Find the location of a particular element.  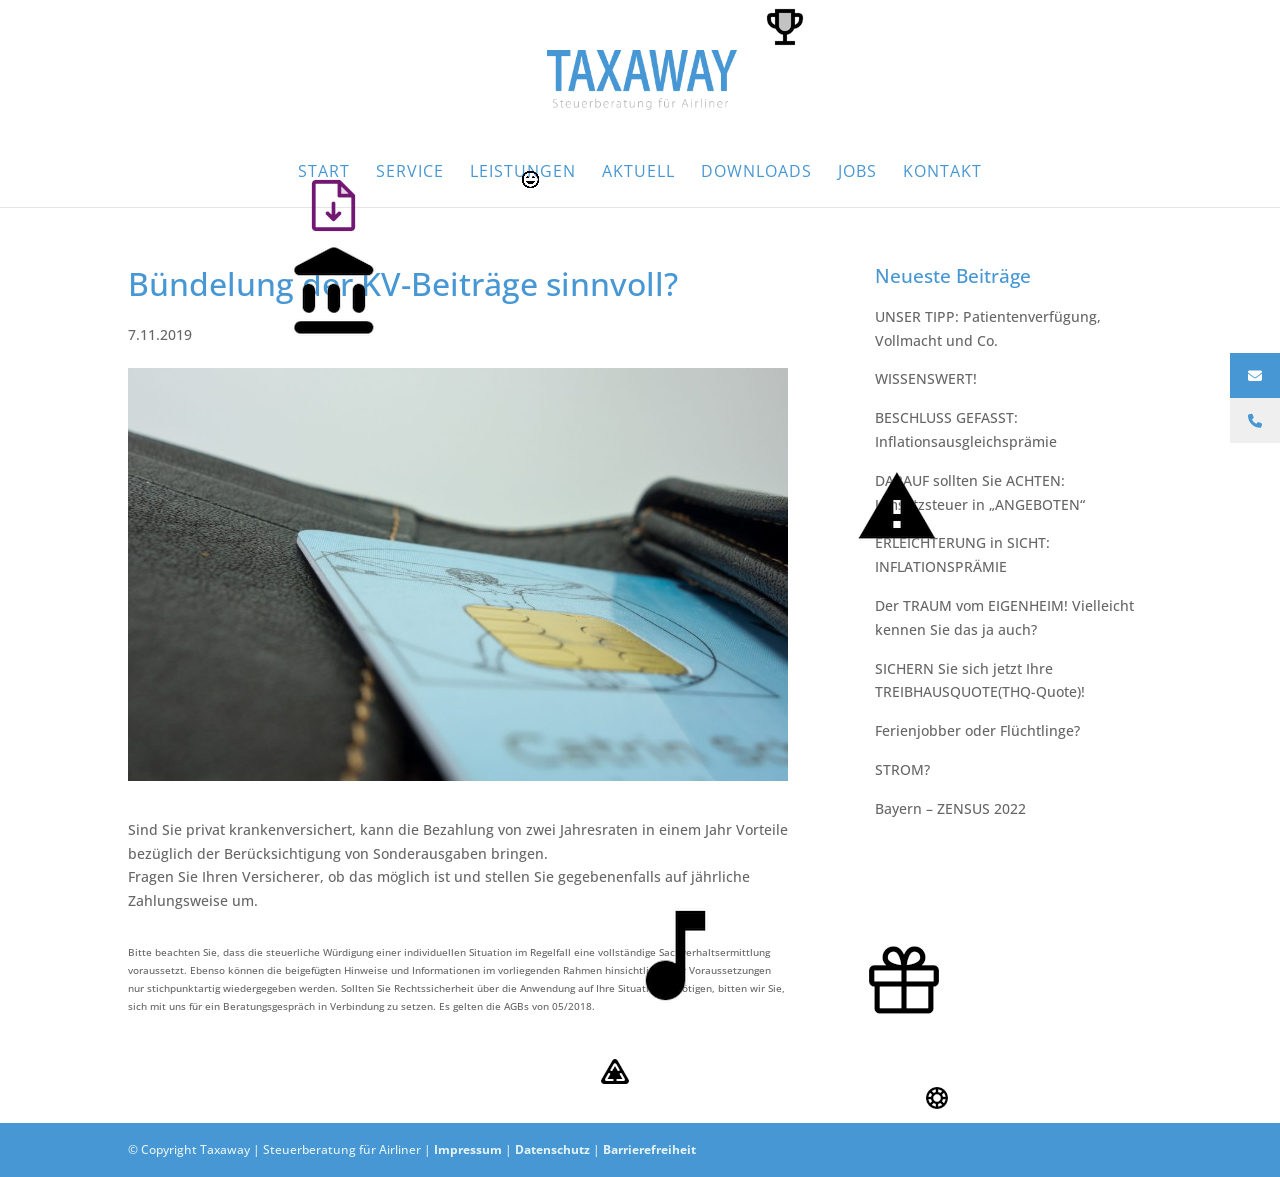

indicates a warning or caution state is located at coordinates (897, 507).